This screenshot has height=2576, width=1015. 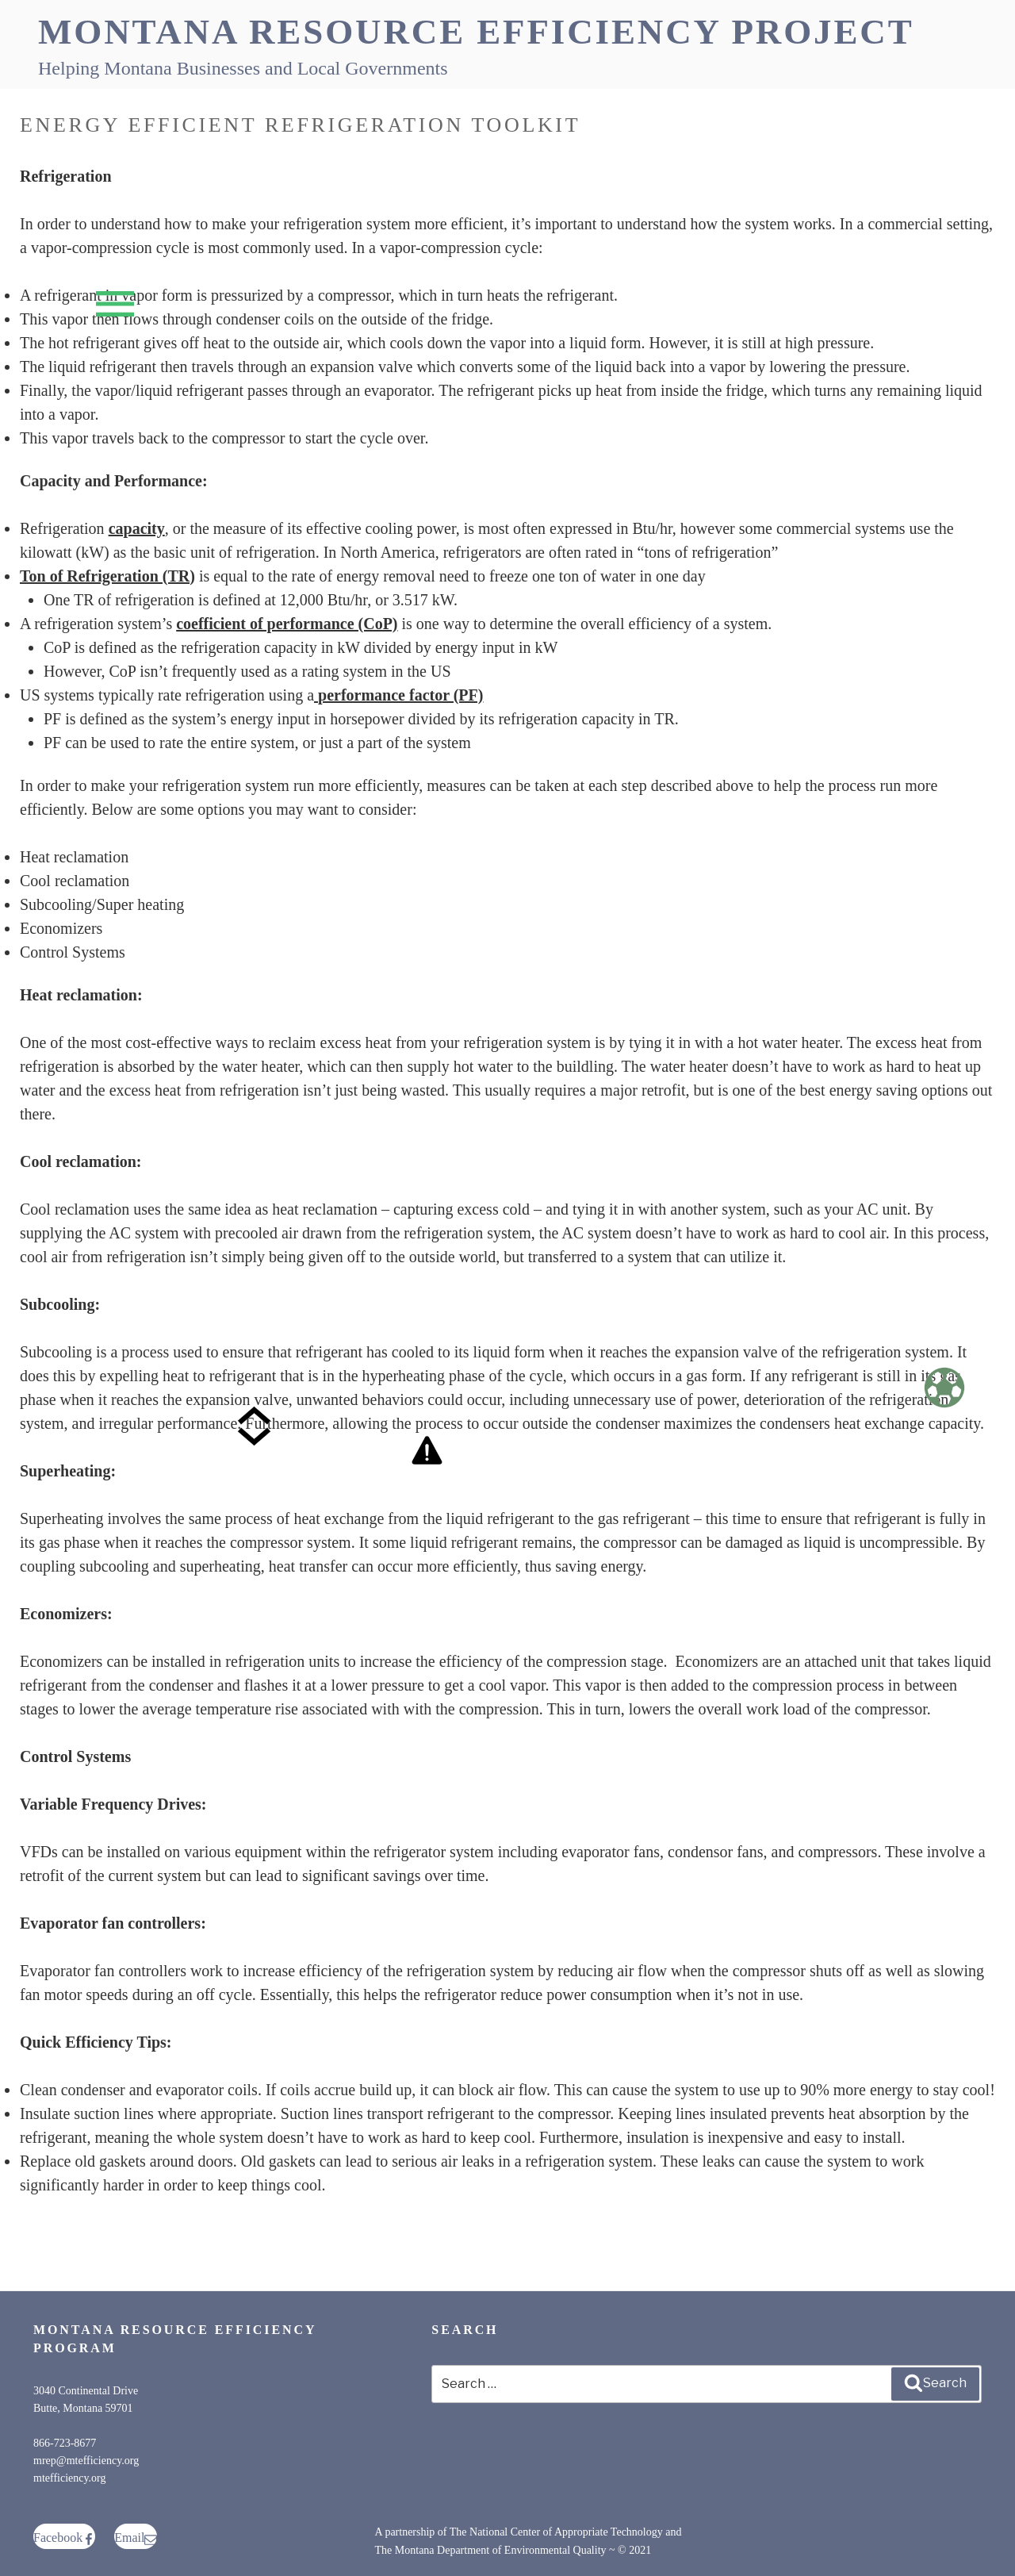 What do you see at coordinates (427, 1450) in the screenshot?
I see `indicates a warning or caution state` at bounding box center [427, 1450].